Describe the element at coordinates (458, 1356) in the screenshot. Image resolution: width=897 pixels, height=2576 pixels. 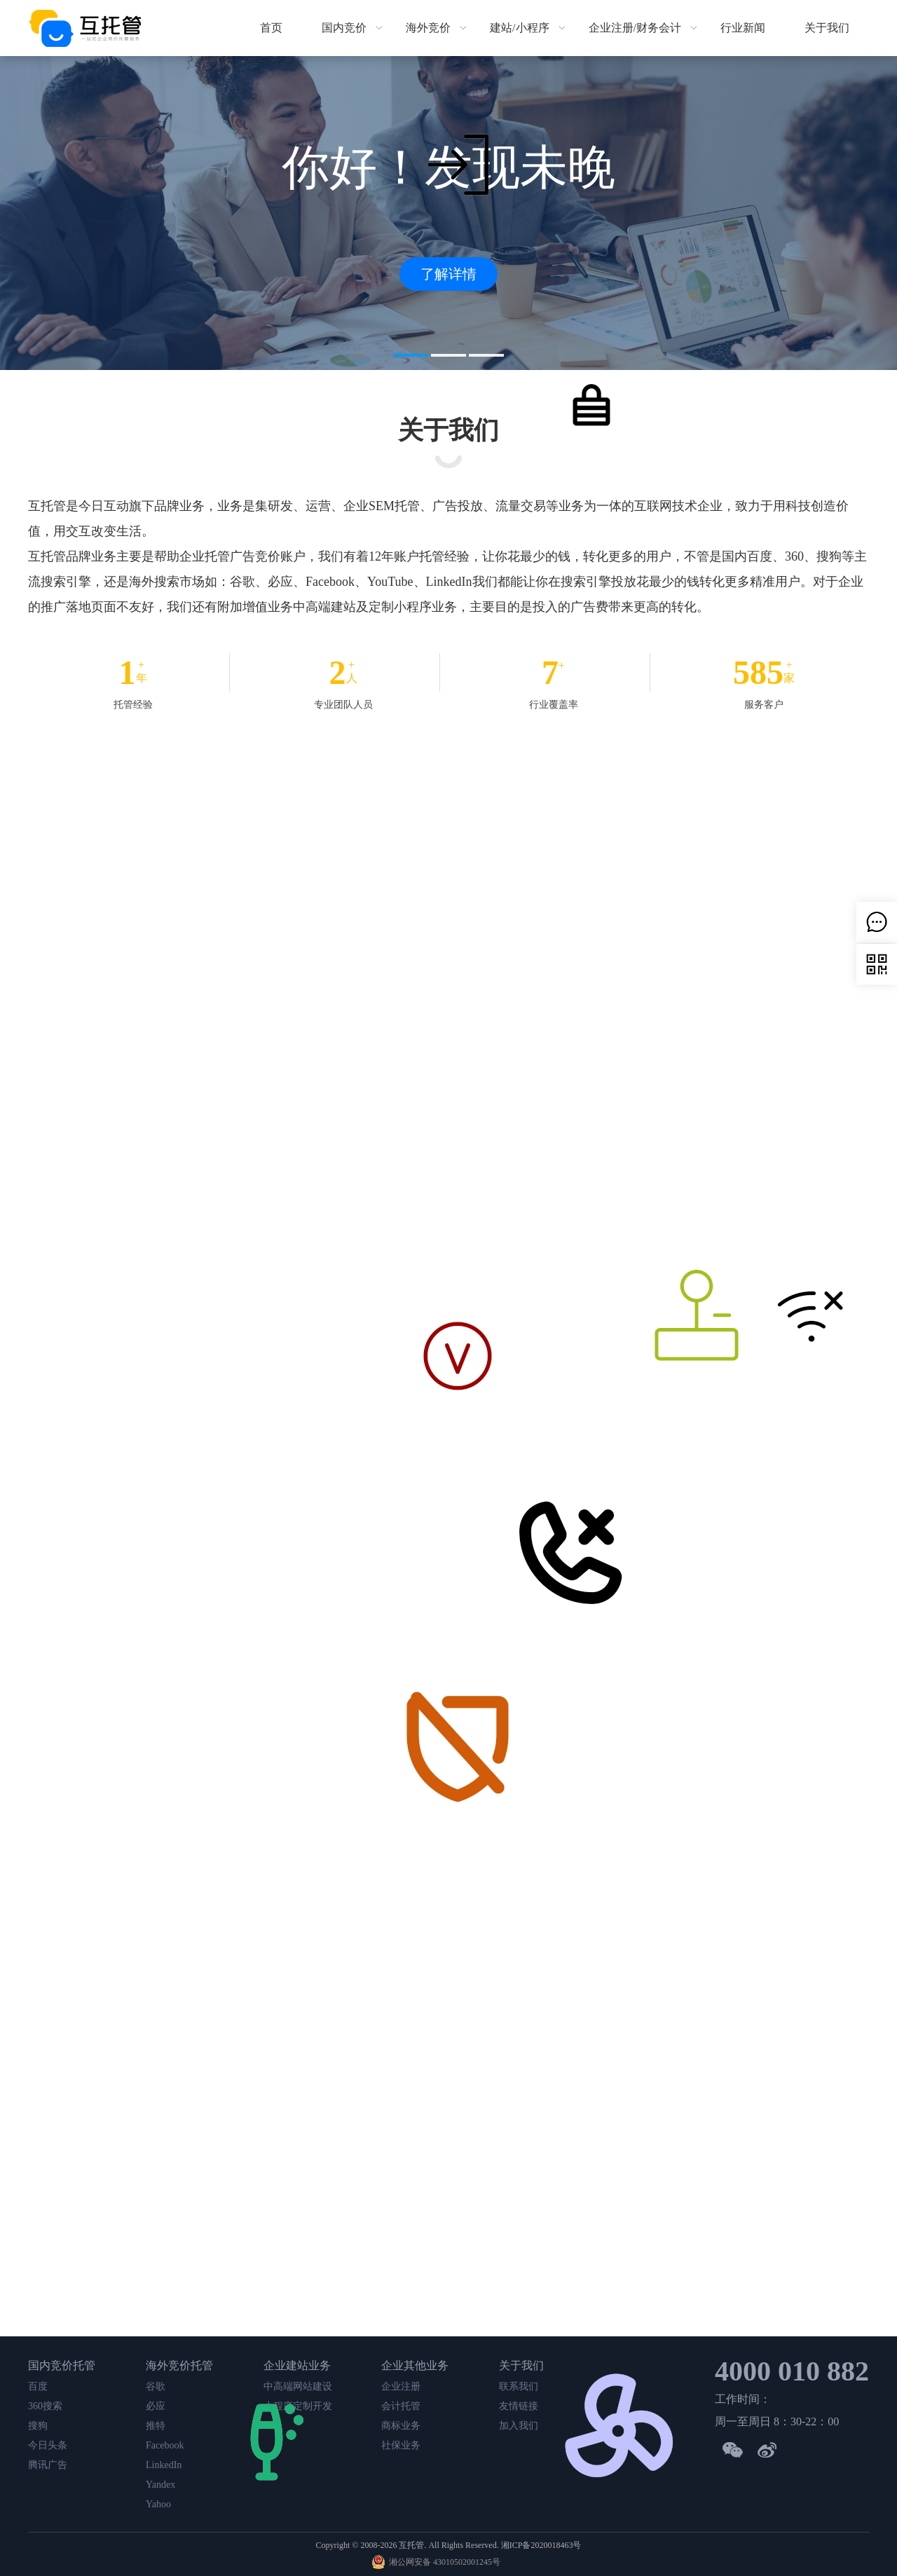
I see `indicates a verified or validated status` at that location.